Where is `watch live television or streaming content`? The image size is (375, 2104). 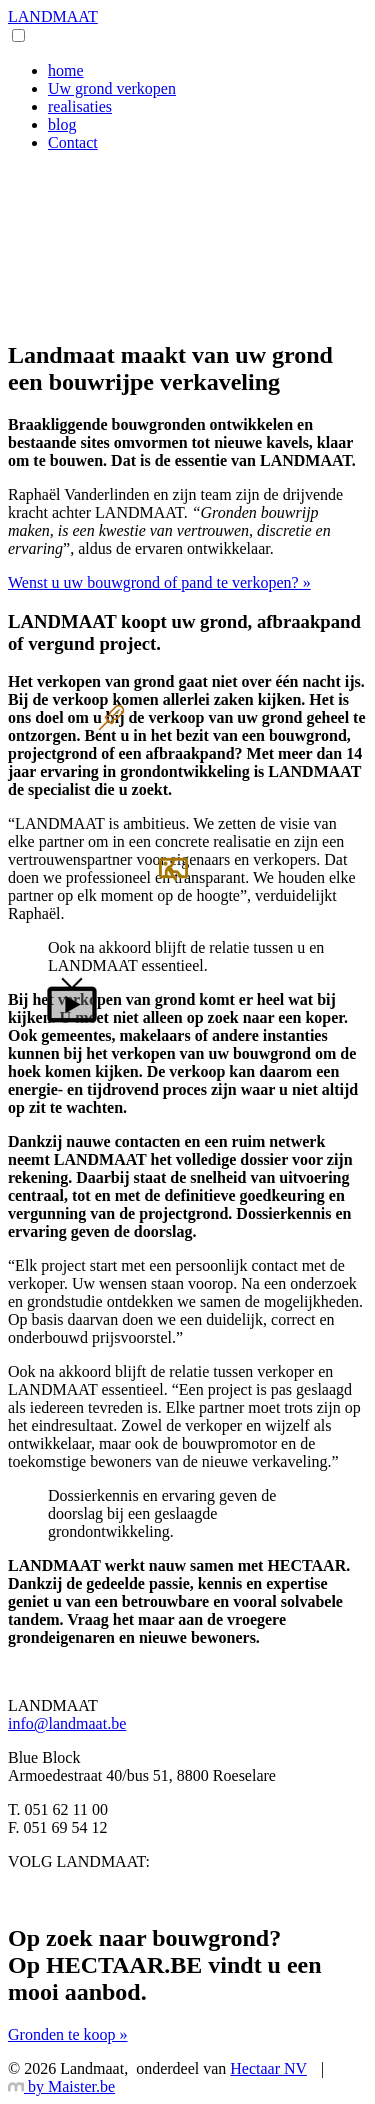 watch live television or streaming content is located at coordinates (72, 1000).